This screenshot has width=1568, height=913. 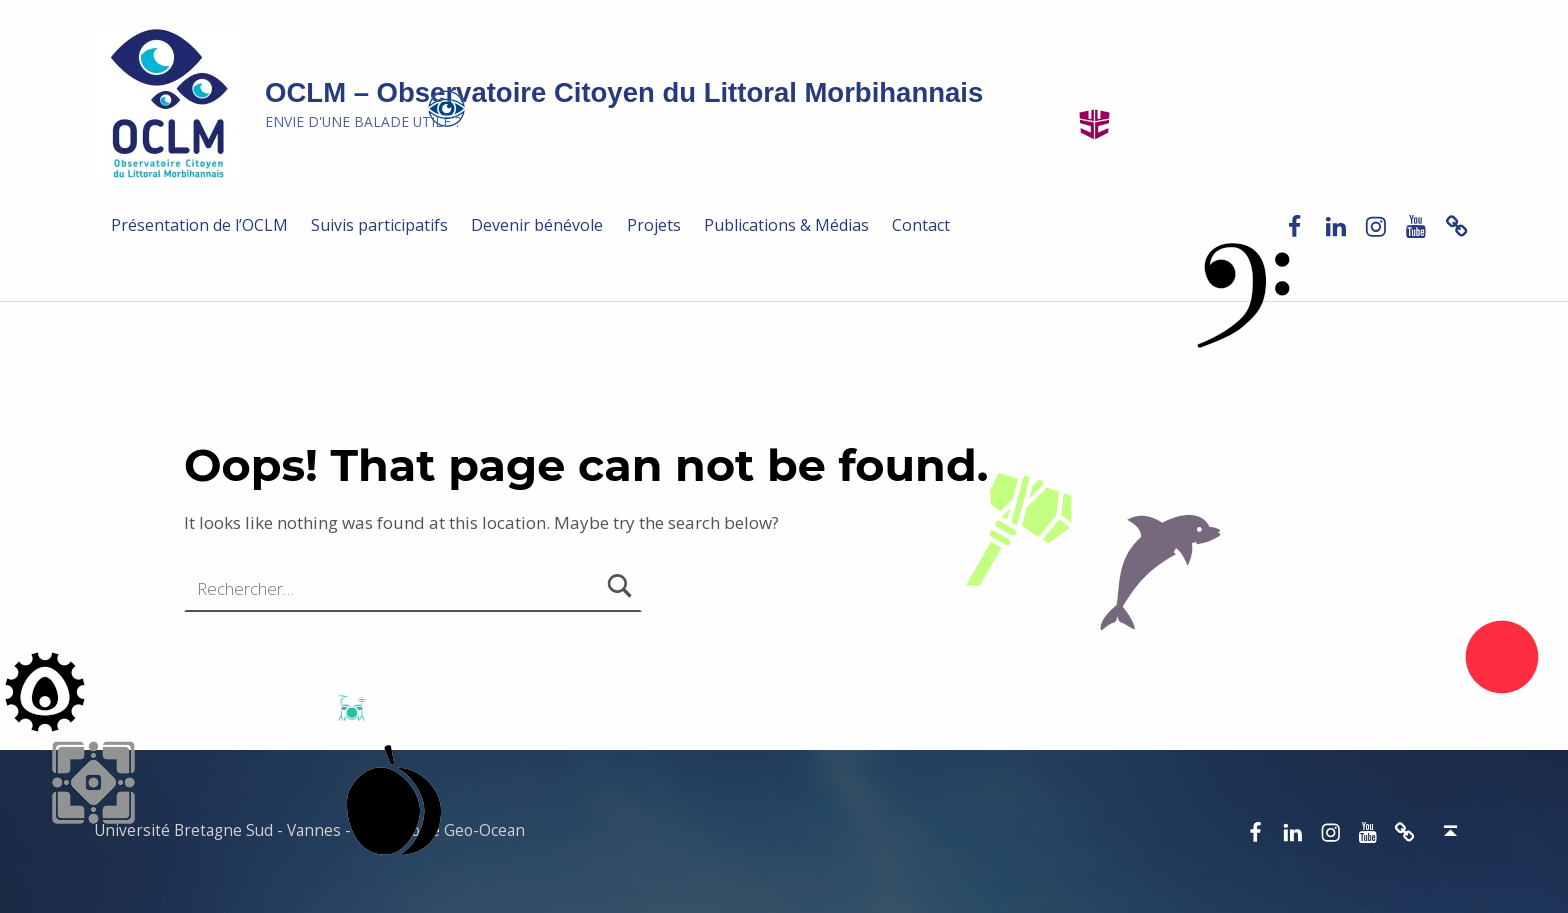 I want to click on abstract game logo or brand icon, so click(x=1094, y=124).